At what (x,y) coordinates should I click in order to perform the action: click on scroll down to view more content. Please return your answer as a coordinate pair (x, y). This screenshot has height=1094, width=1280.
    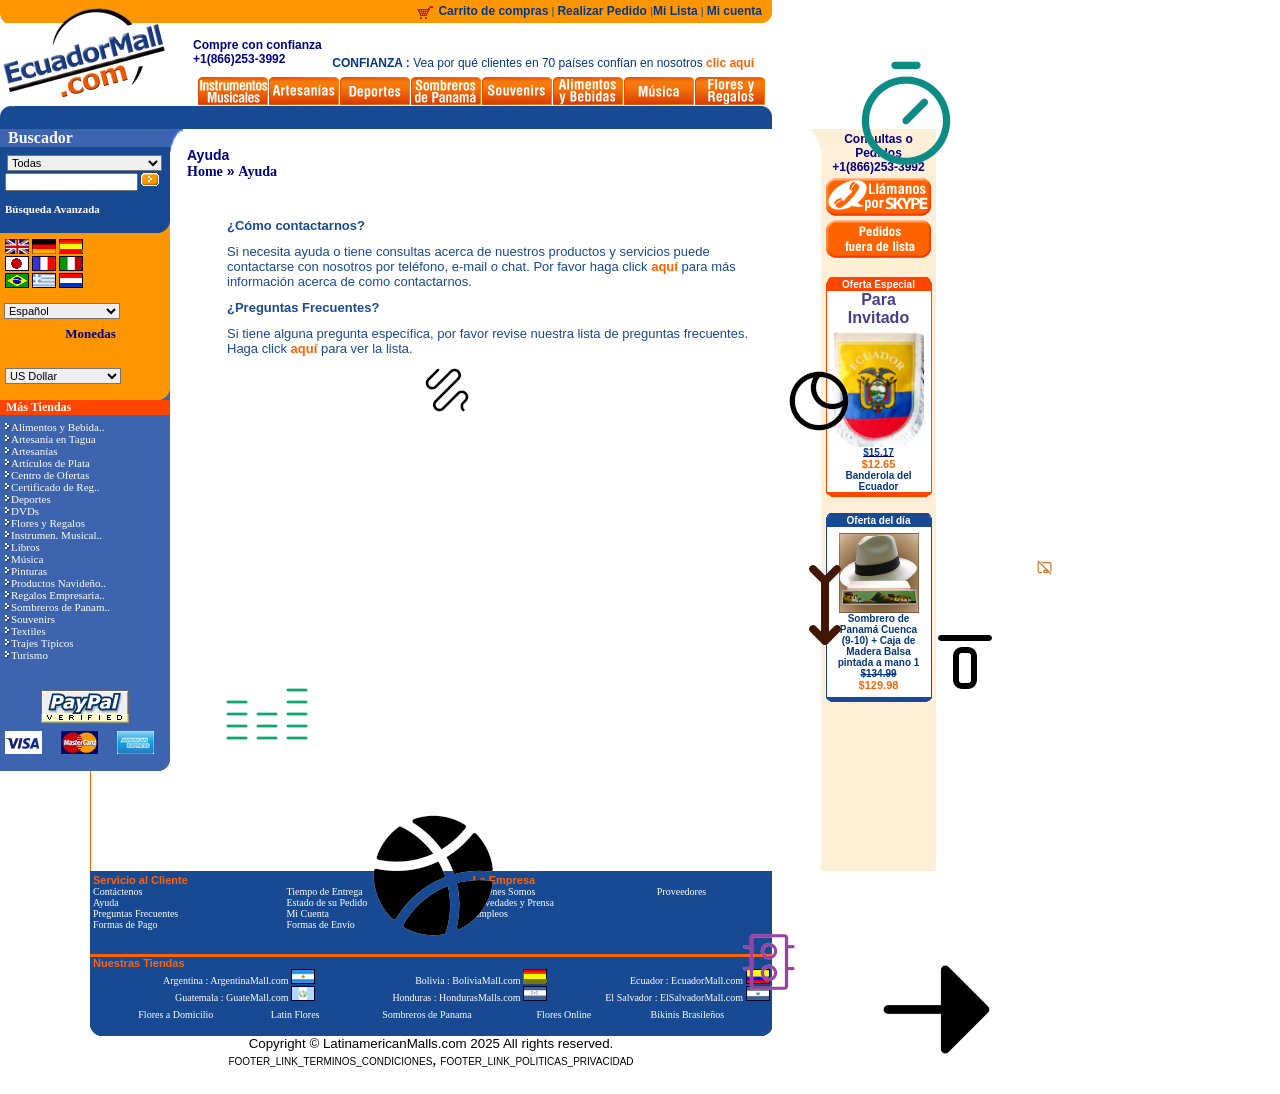
    Looking at the image, I should click on (825, 605).